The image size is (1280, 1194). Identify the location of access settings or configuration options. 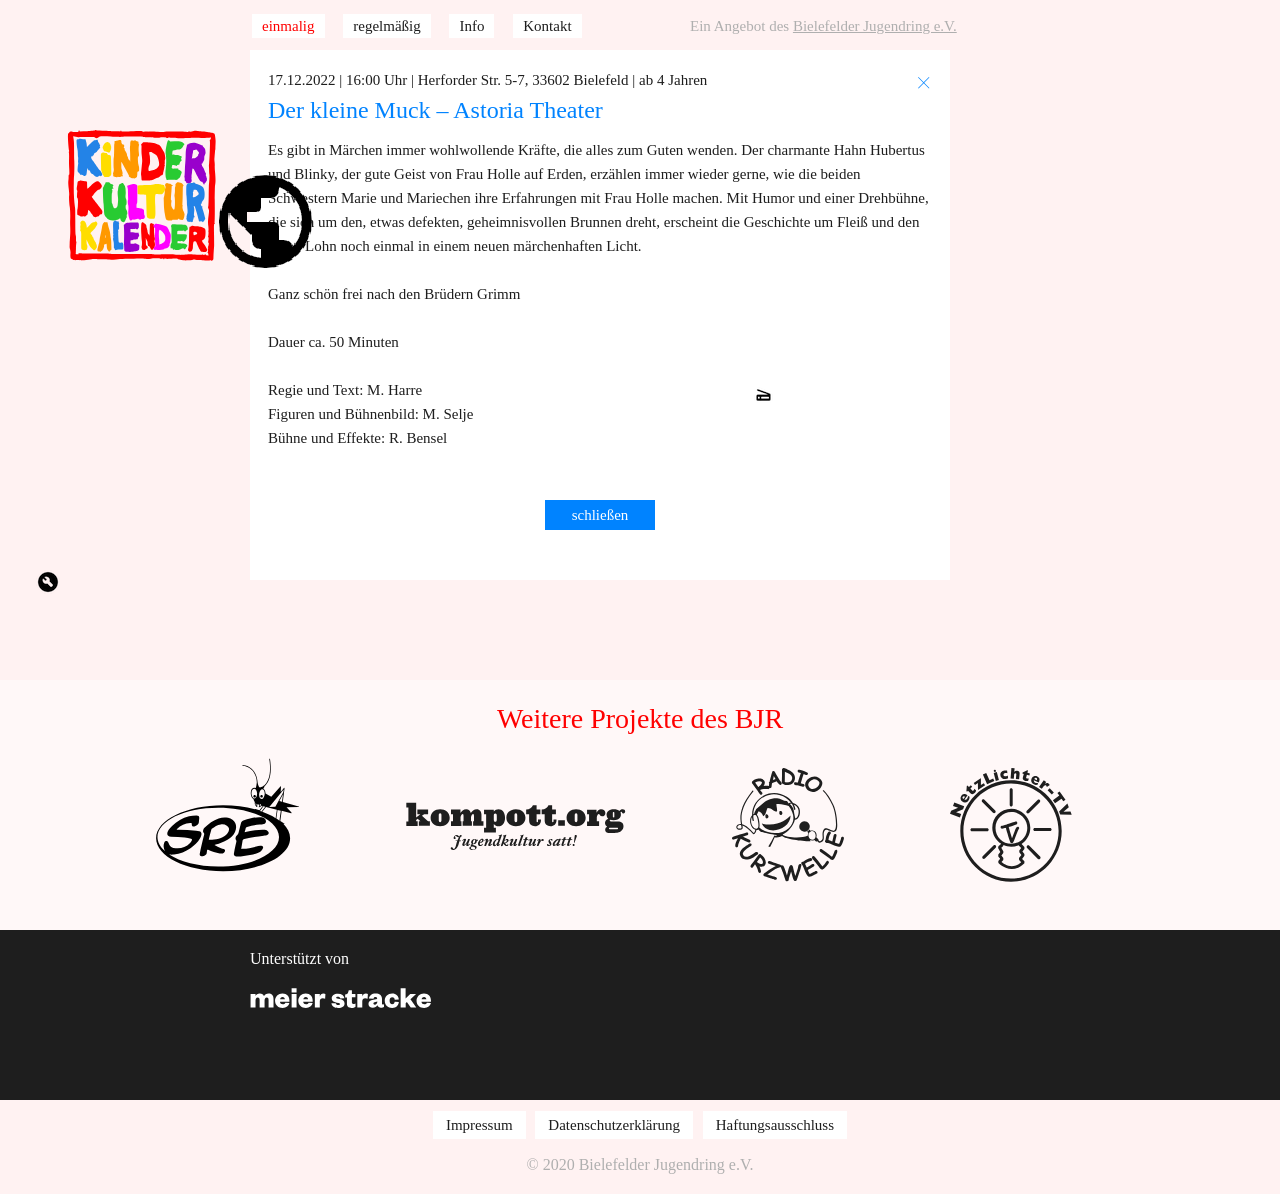
(48, 582).